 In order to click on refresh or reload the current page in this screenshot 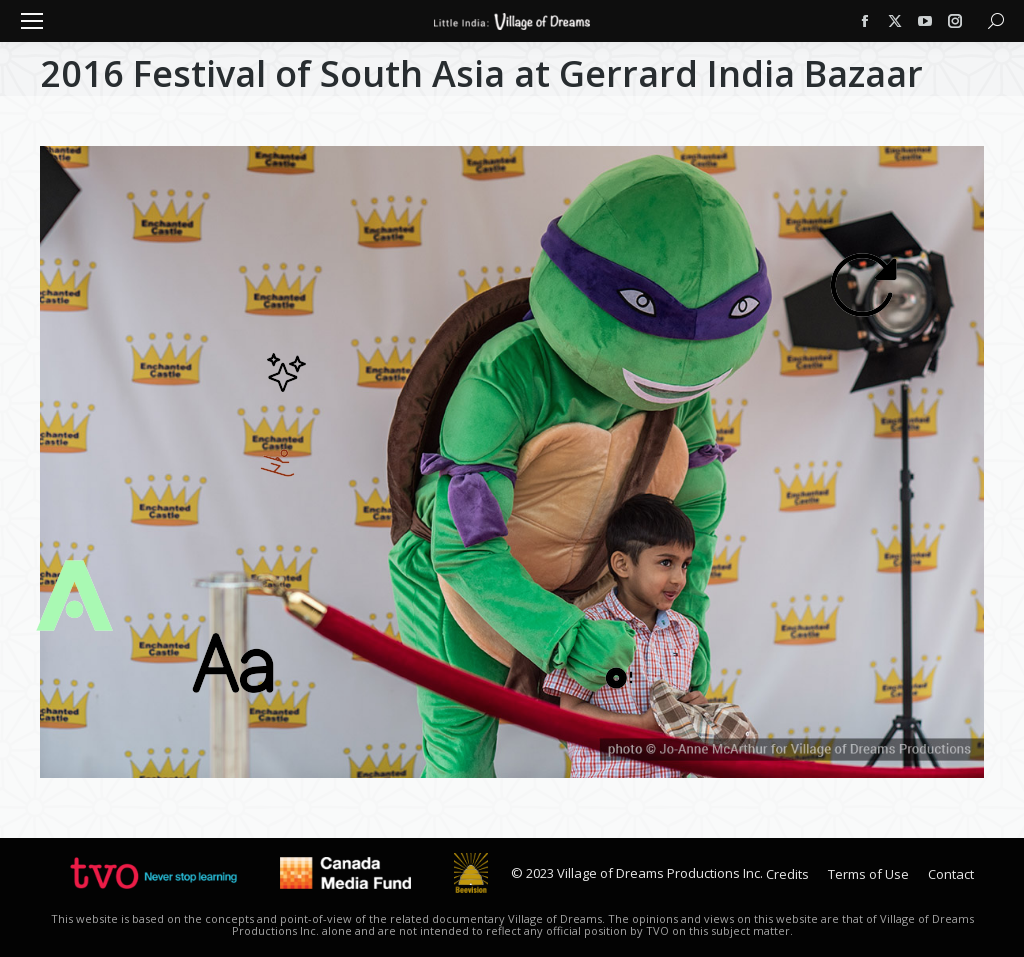, I will do `click(865, 285)`.